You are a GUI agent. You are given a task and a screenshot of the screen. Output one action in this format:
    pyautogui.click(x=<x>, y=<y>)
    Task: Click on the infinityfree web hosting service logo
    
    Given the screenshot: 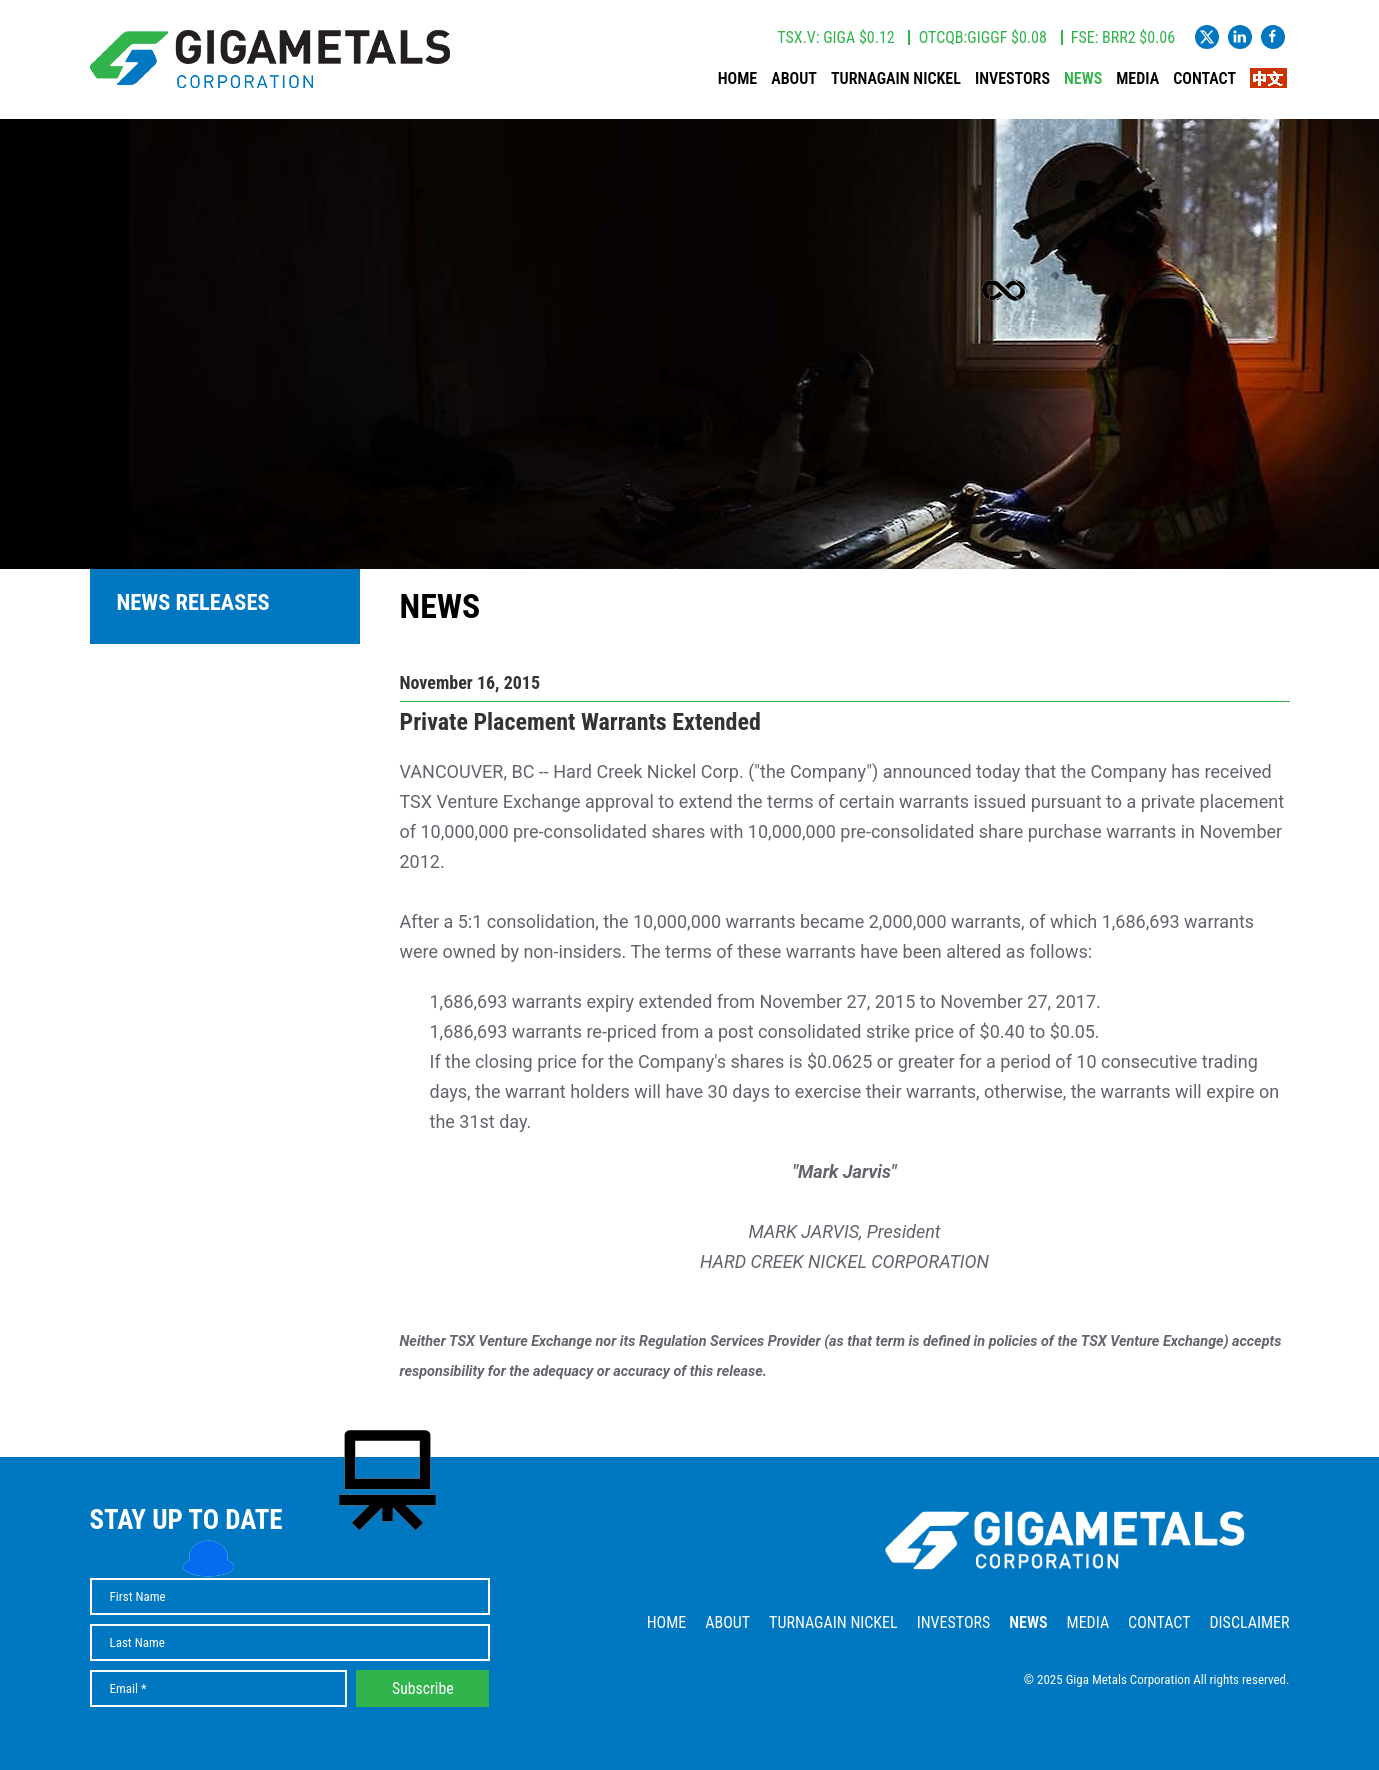 What is the action you would take?
    pyautogui.click(x=1005, y=290)
    